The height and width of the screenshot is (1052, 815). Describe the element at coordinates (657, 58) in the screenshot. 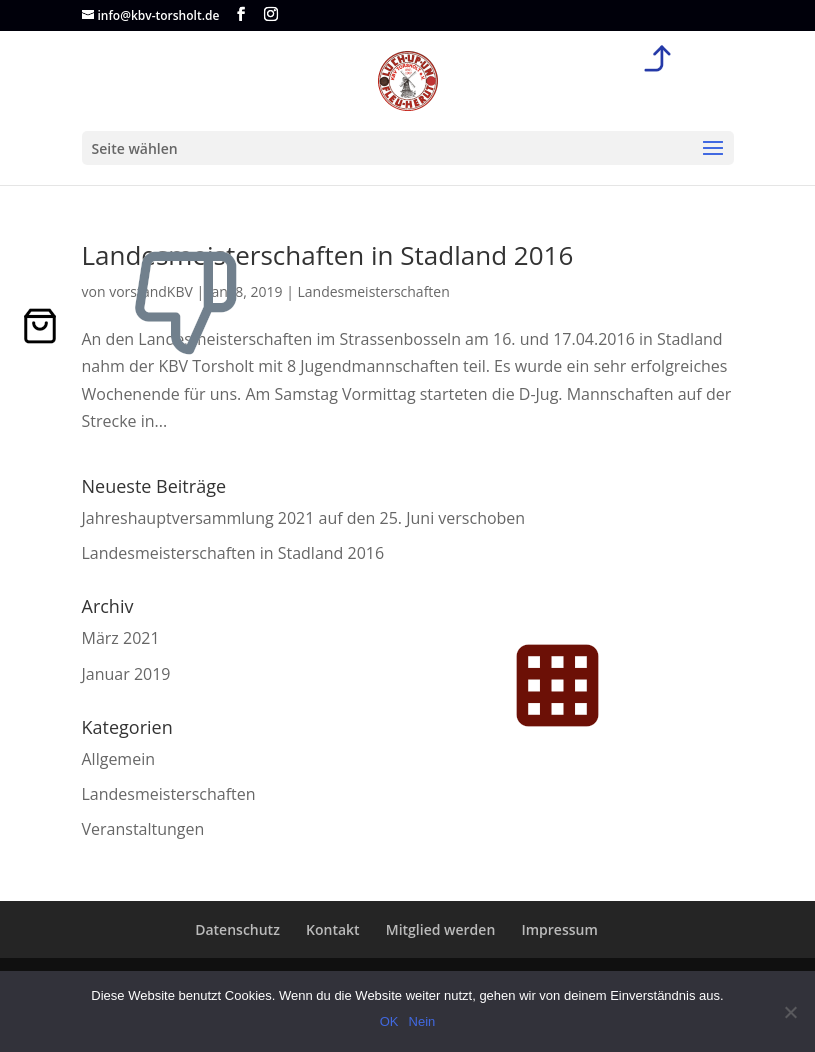

I see `navigate forward and up in a hierarchy` at that location.